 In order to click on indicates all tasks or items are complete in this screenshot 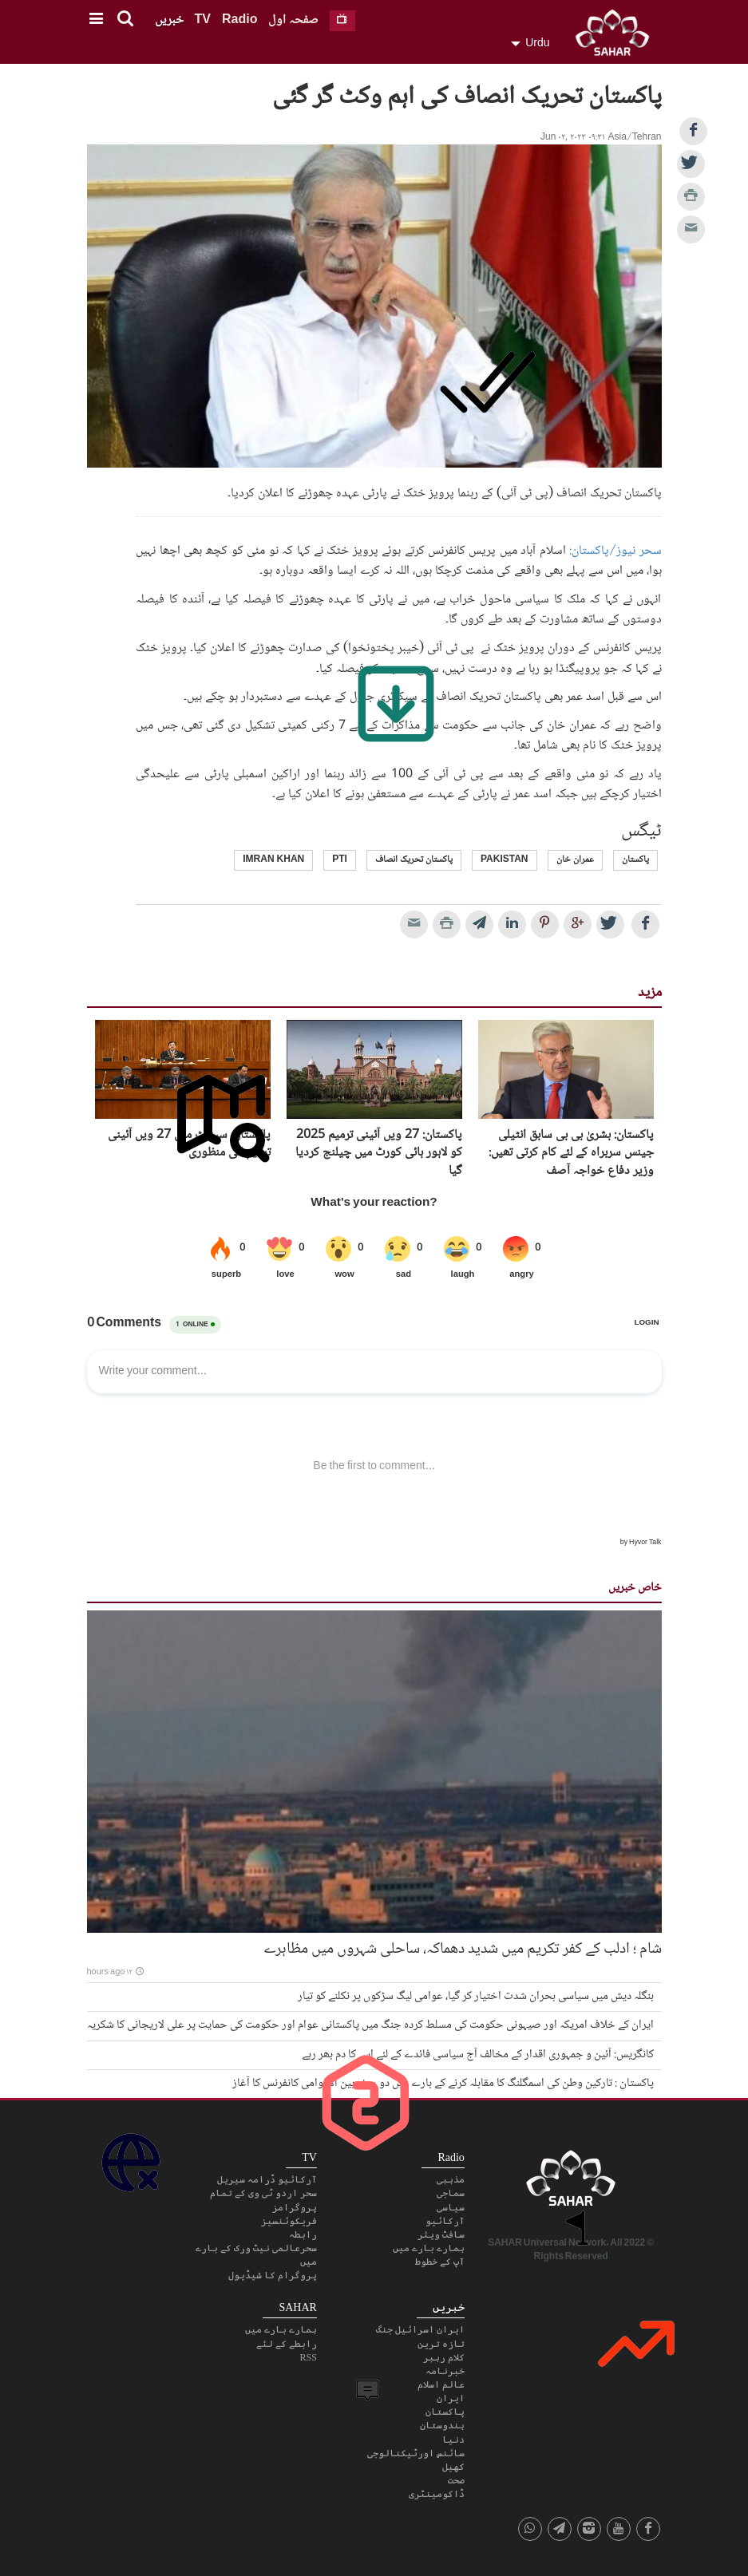, I will do `click(488, 382)`.